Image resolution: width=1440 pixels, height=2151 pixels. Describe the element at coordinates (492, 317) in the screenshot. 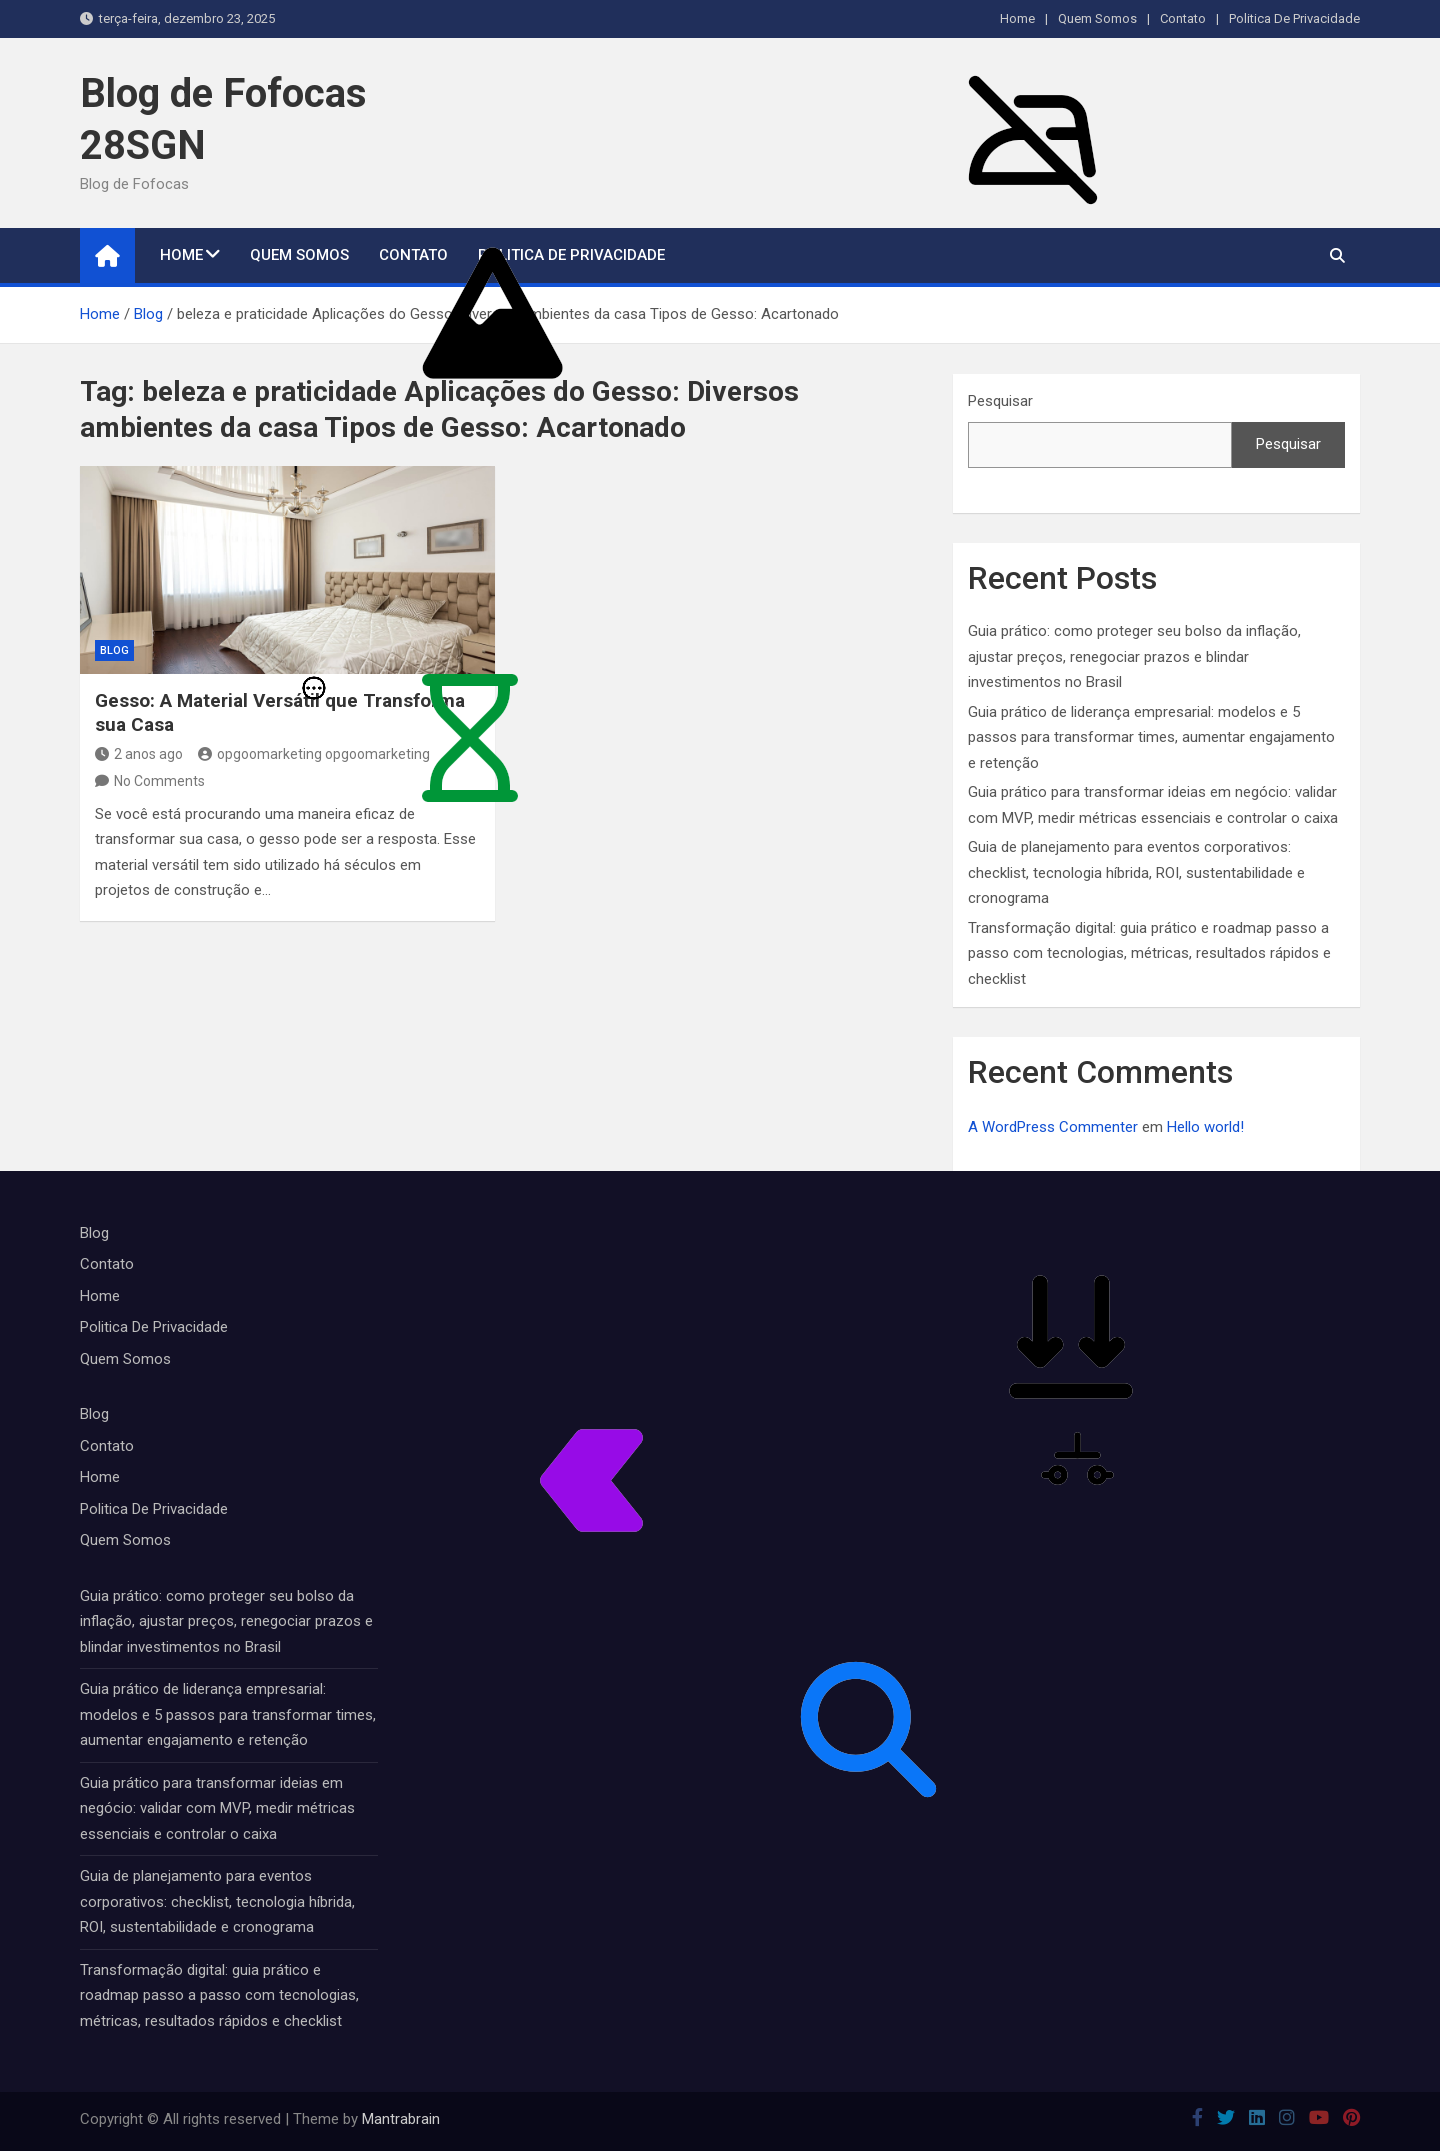

I see `view outdoor or nature-related content` at that location.